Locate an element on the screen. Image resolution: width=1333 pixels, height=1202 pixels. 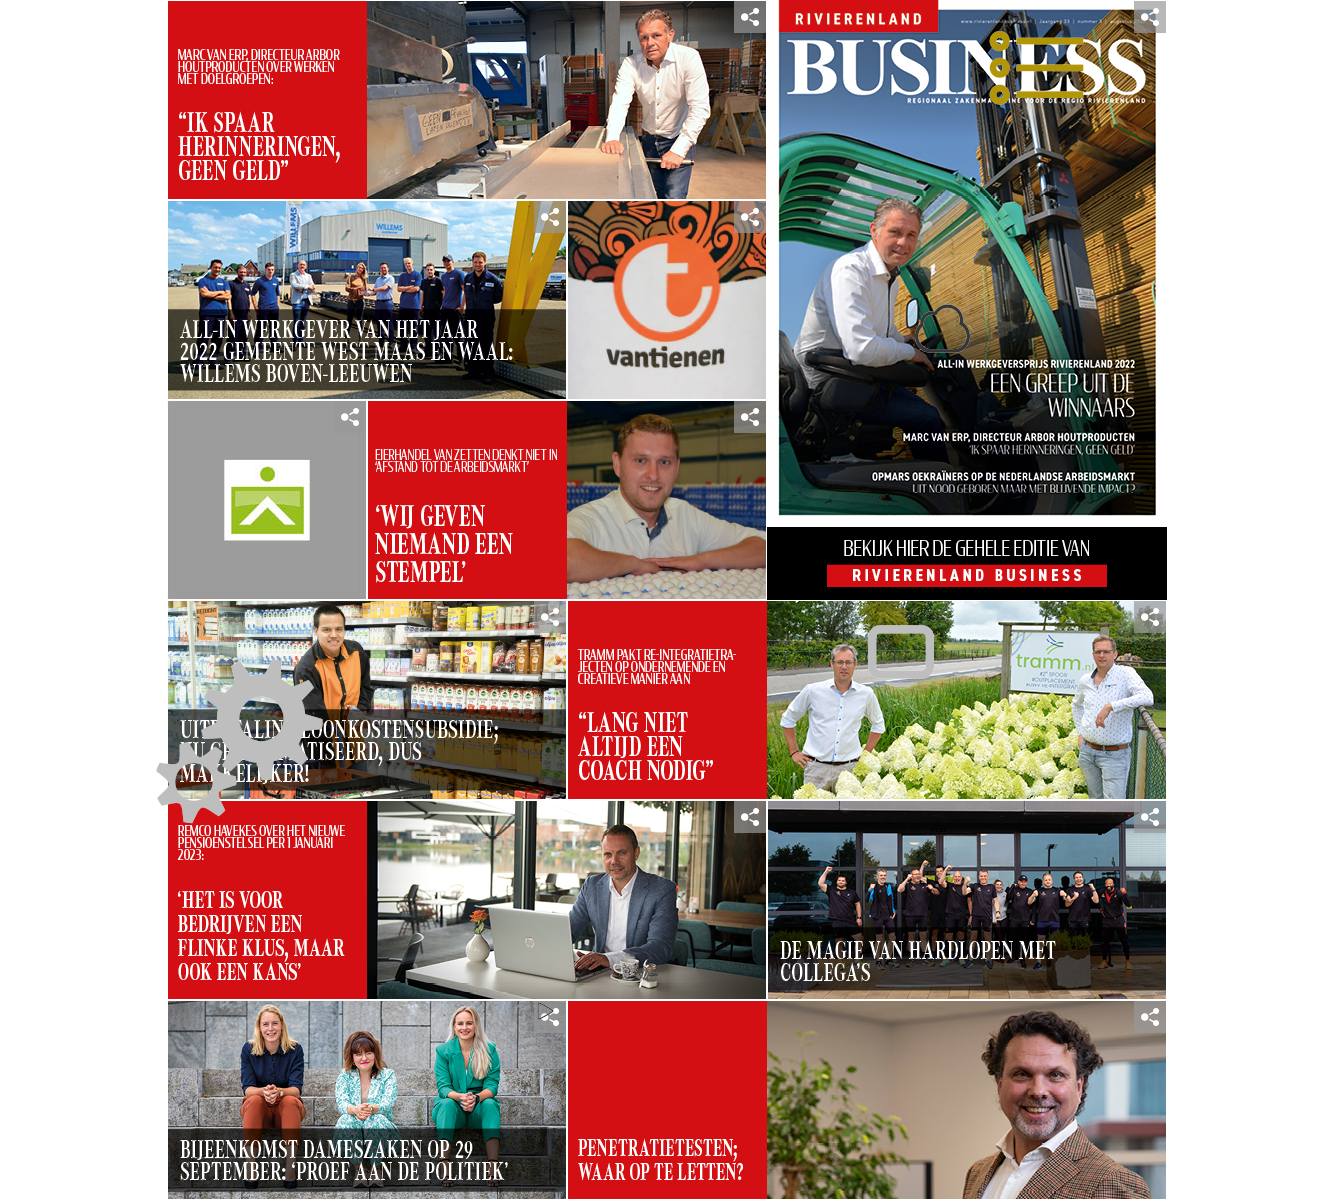
view task list or to-do items is located at coordinates (1036, 64).